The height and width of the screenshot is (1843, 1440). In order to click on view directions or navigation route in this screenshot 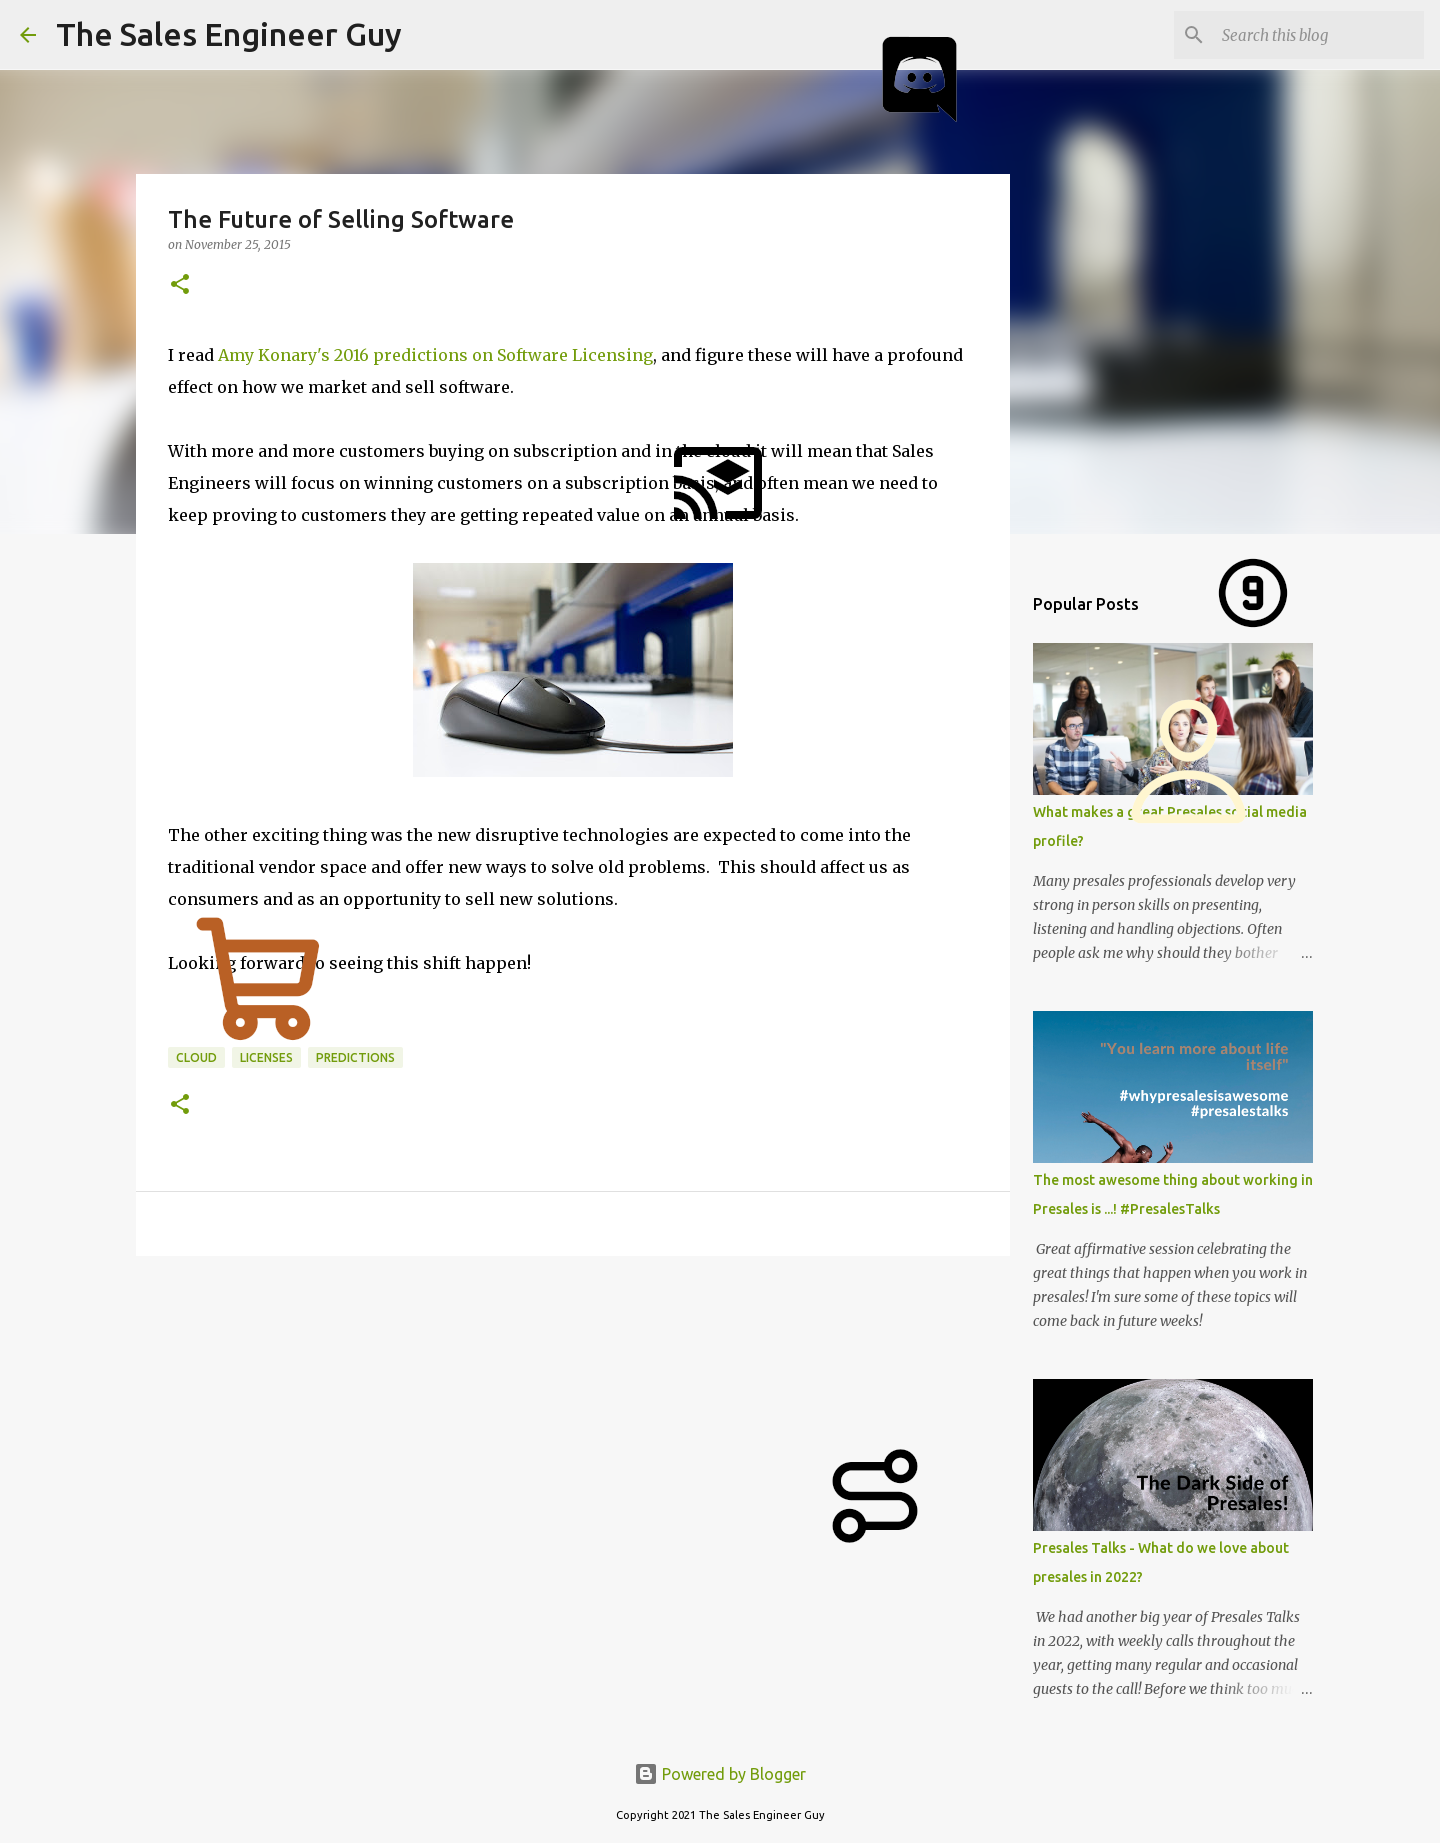, I will do `click(875, 1496)`.